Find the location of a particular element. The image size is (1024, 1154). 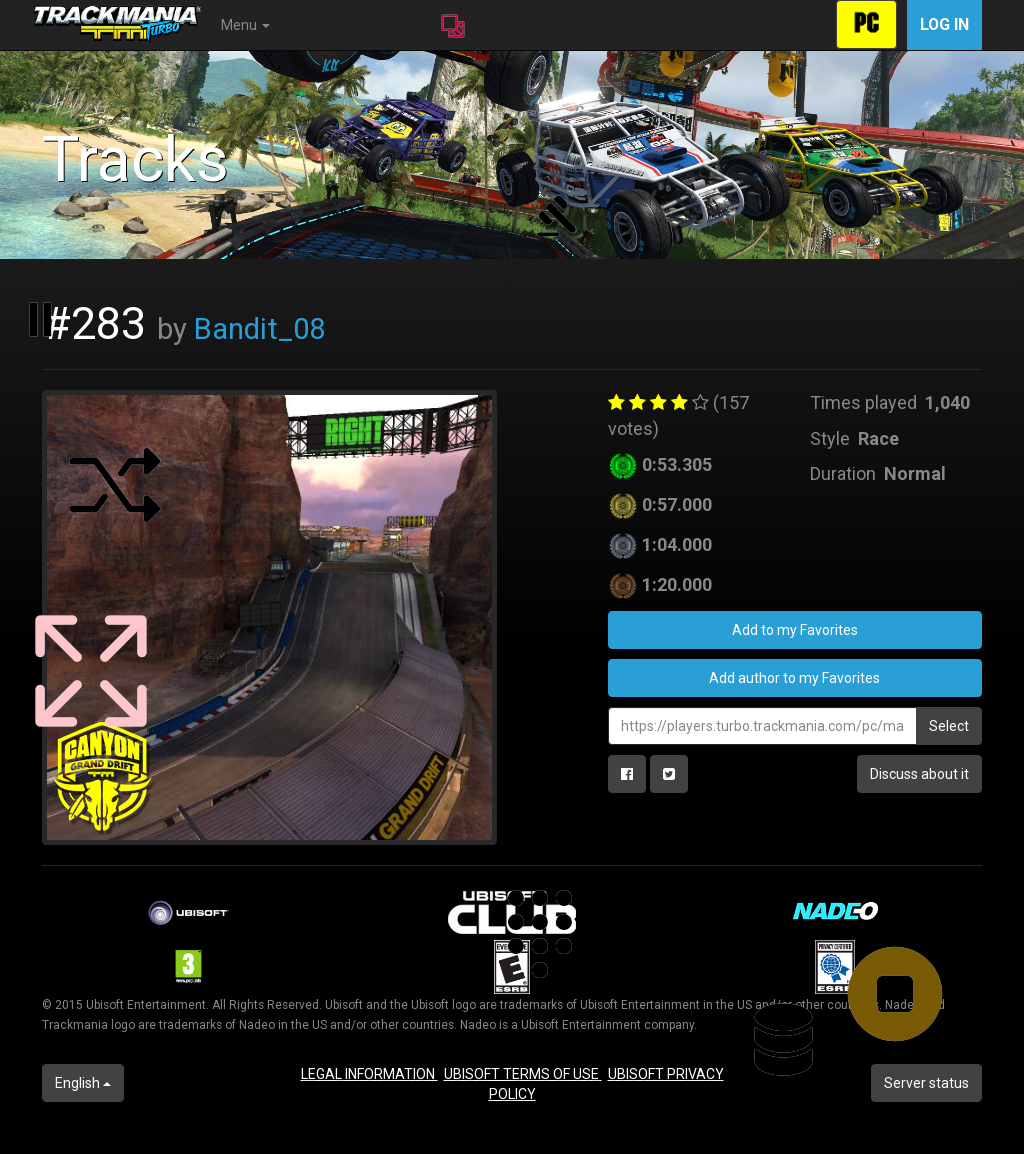

pause media playback is located at coordinates (40, 319).